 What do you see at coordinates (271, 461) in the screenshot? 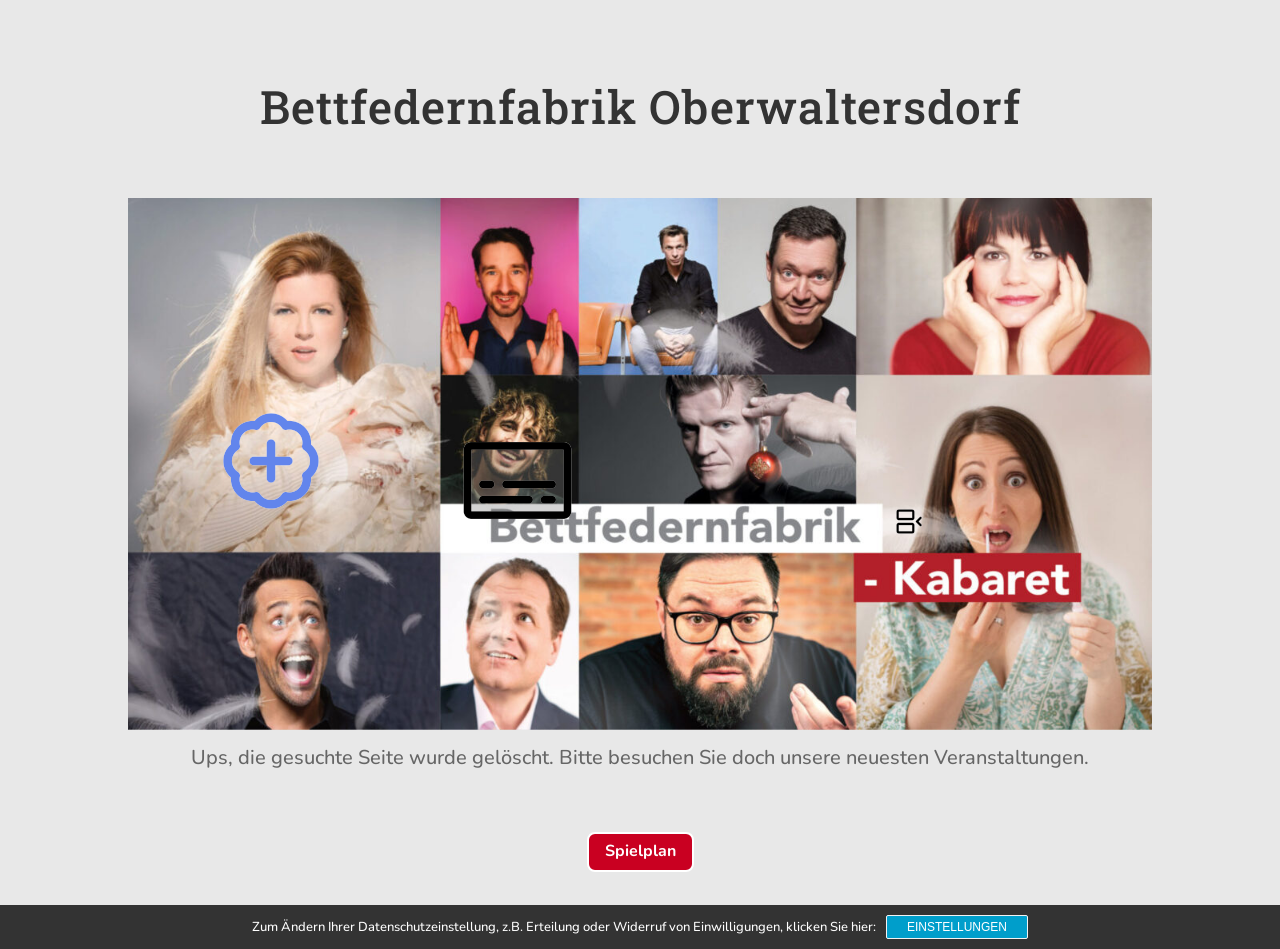
I see `add a new badge or achievement` at bounding box center [271, 461].